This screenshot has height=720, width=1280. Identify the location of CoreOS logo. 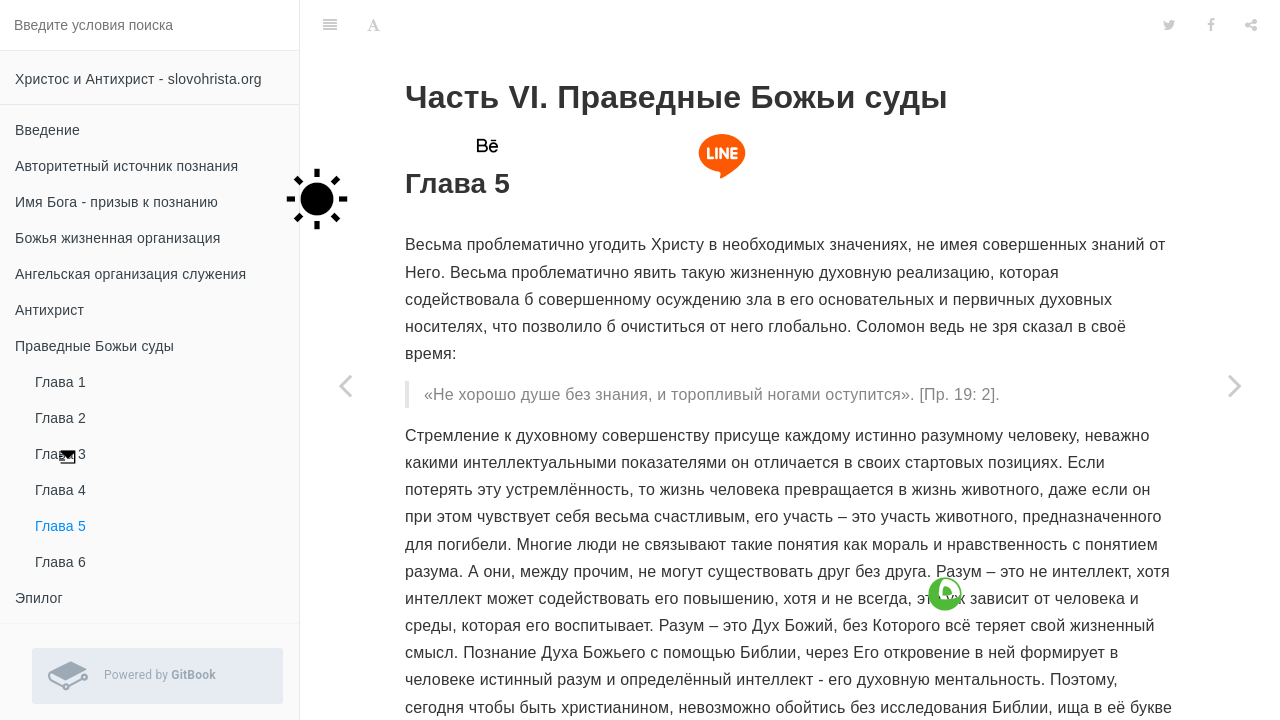
(945, 594).